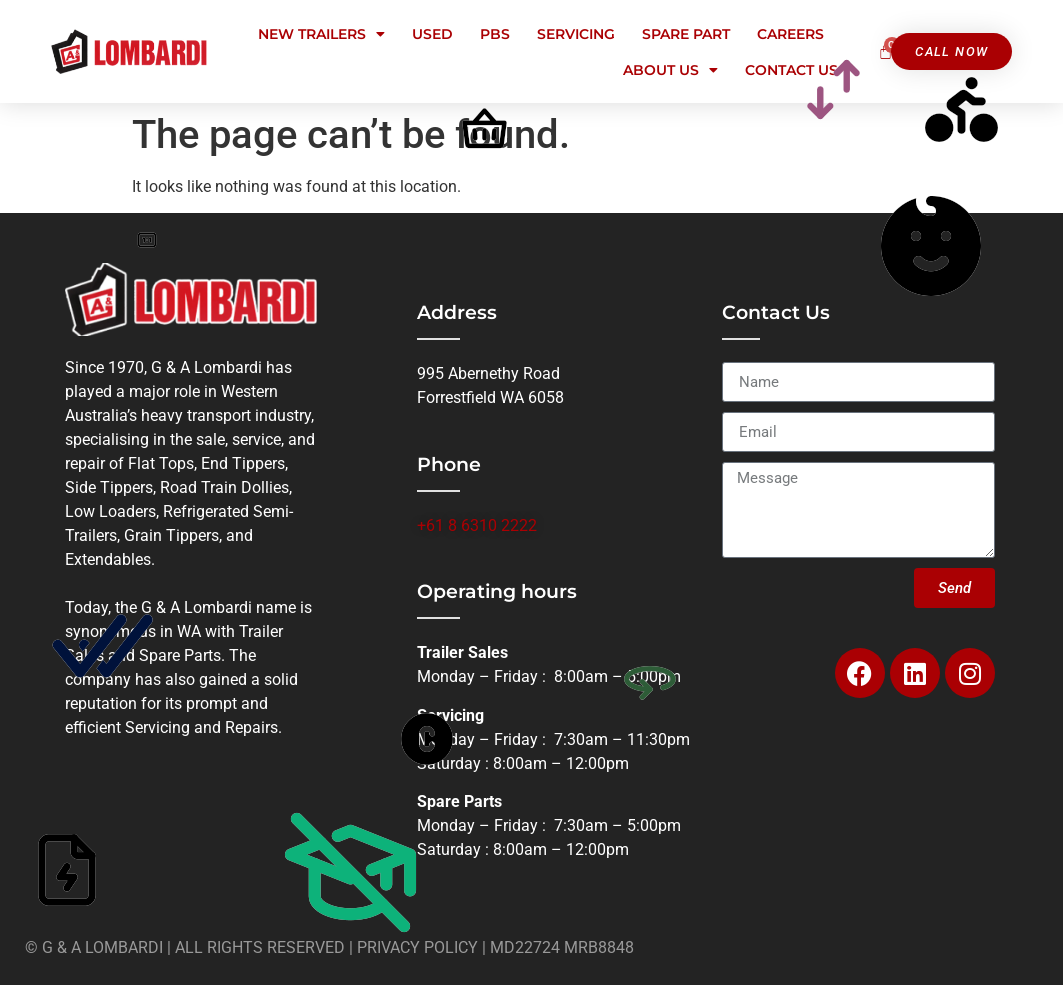 The width and height of the screenshot is (1063, 985). I want to click on indicates mobile data connection status, so click(833, 89).